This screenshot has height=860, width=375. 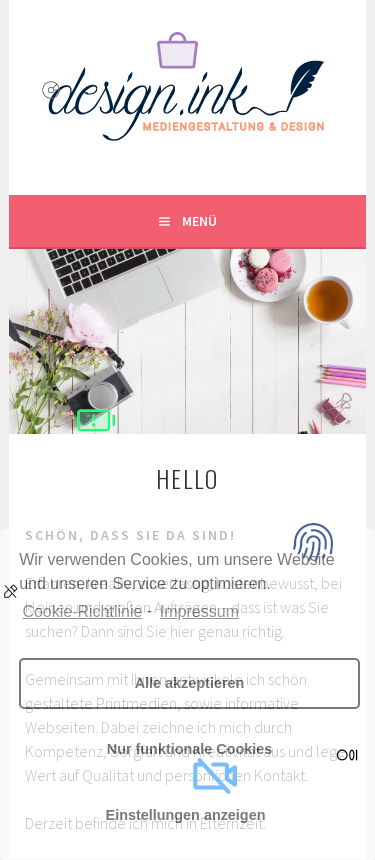 I want to click on play or access media disc content, so click(x=51, y=90).